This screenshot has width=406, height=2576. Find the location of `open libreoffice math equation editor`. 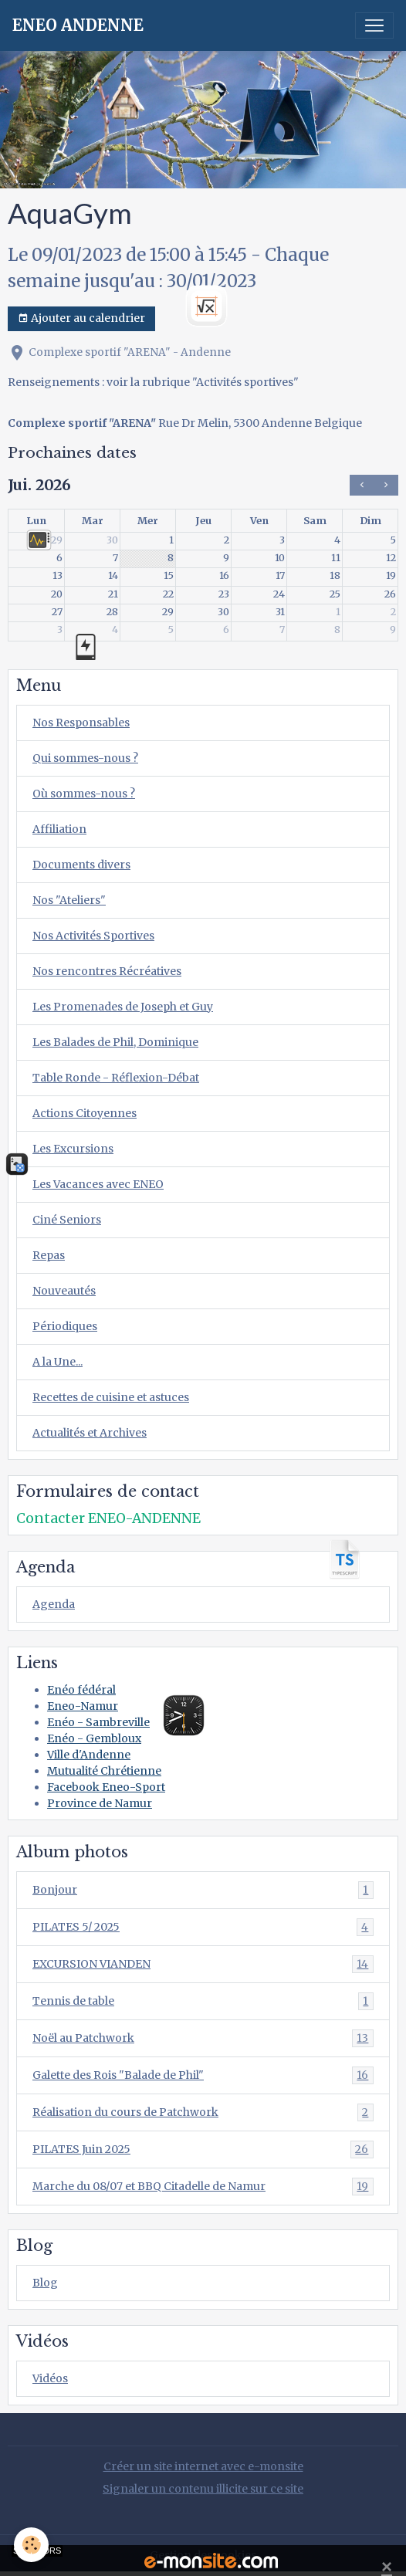

open libreoffice math equation editor is located at coordinates (206, 306).